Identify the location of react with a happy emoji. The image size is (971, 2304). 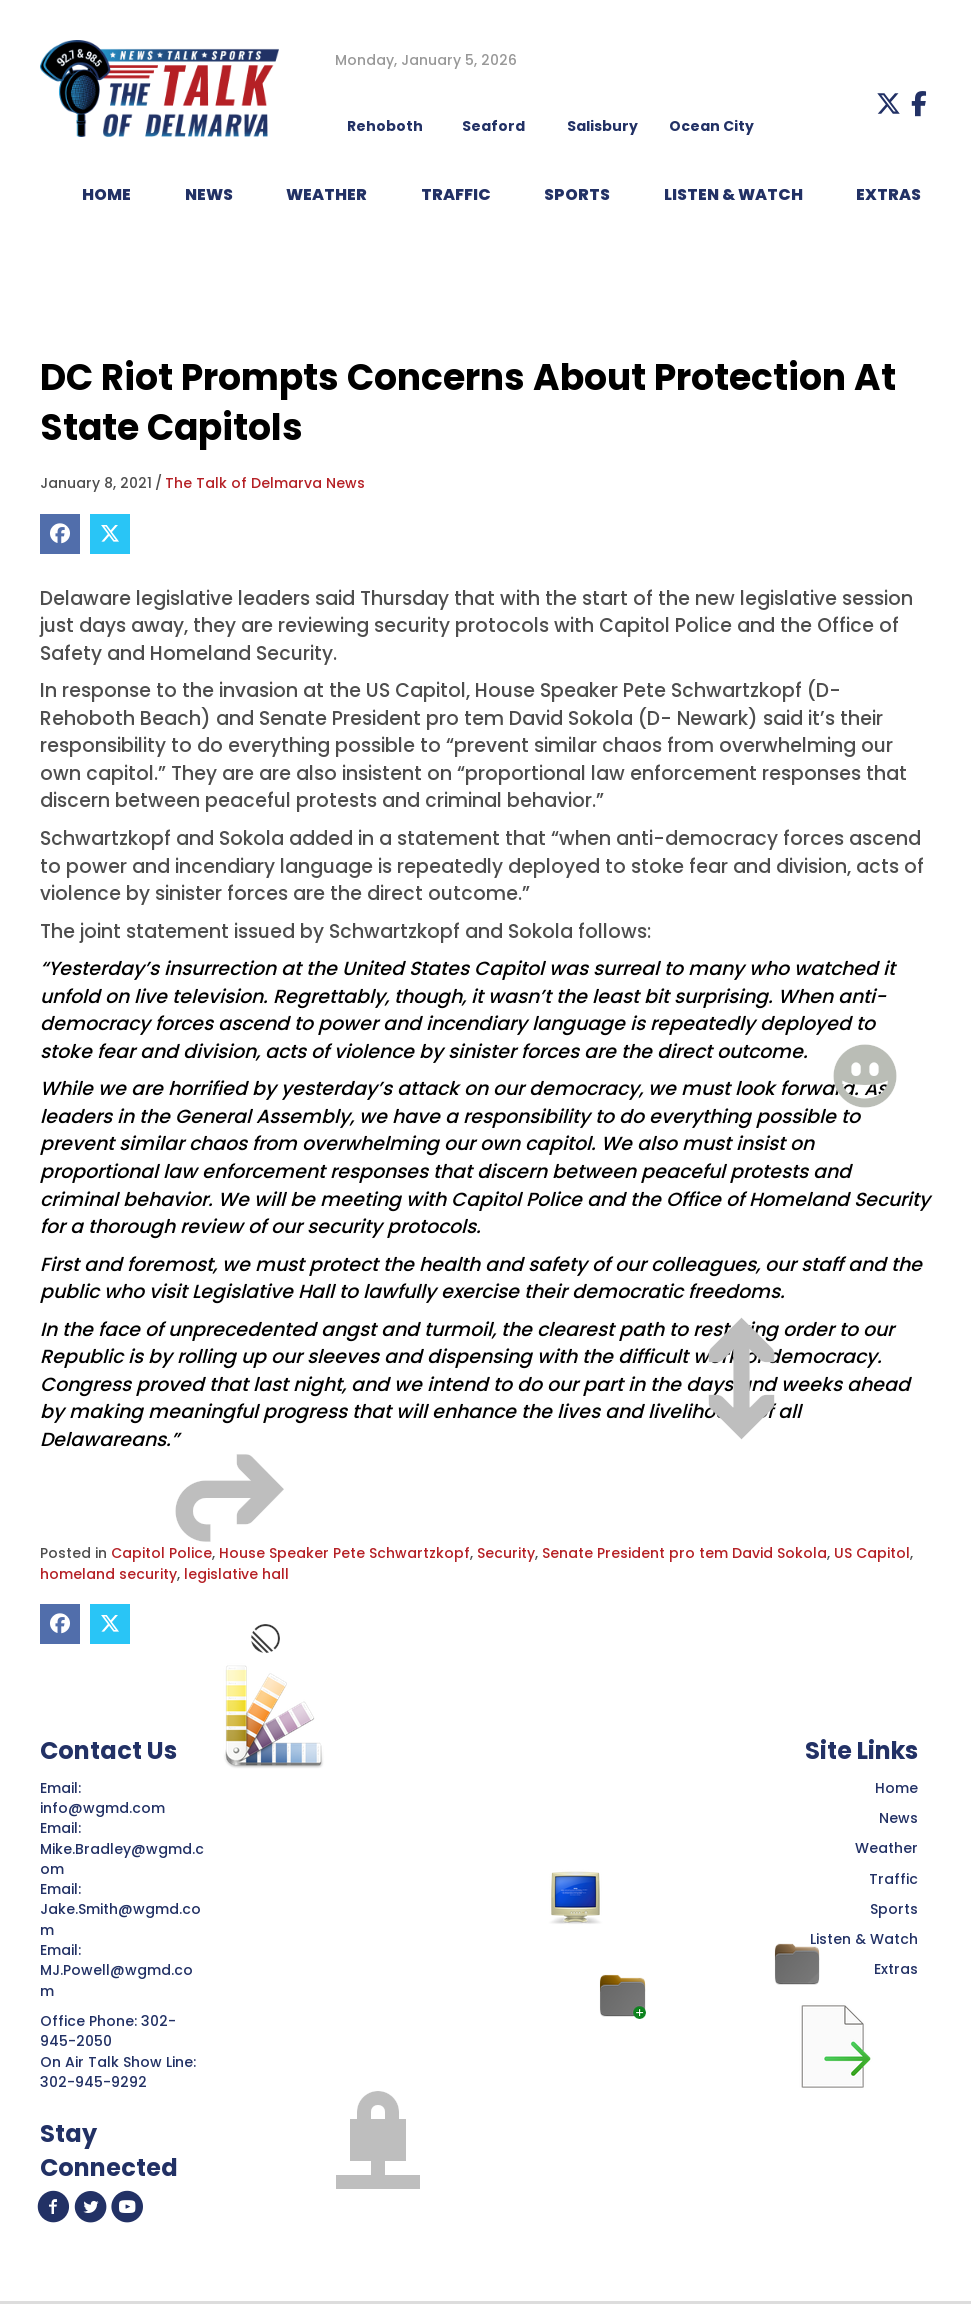
(865, 1076).